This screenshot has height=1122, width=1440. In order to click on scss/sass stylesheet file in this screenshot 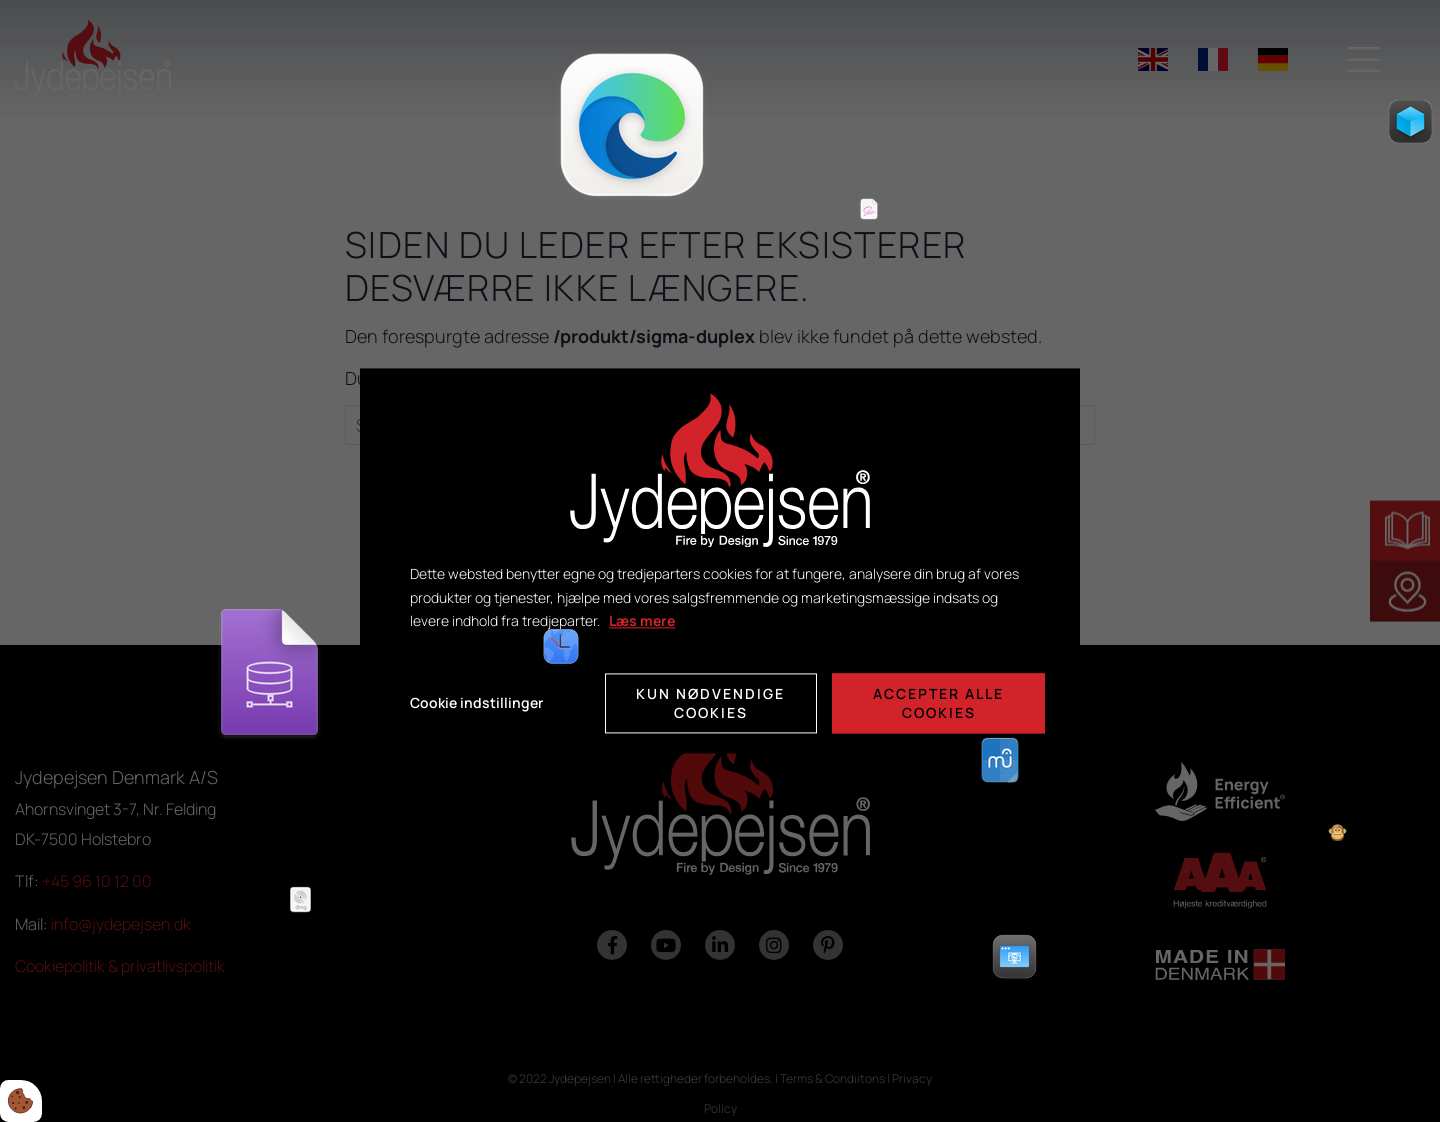, I will do `click(869, 209)`.